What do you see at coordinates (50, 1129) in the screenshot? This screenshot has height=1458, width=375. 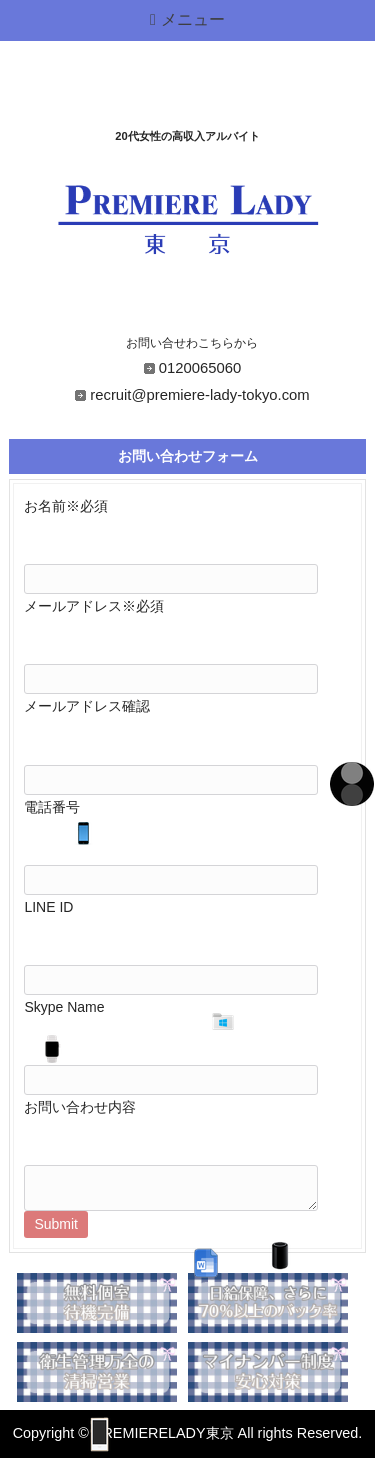 I see `bluetooth device or connection indicator` at bounding box center [50, 1129].